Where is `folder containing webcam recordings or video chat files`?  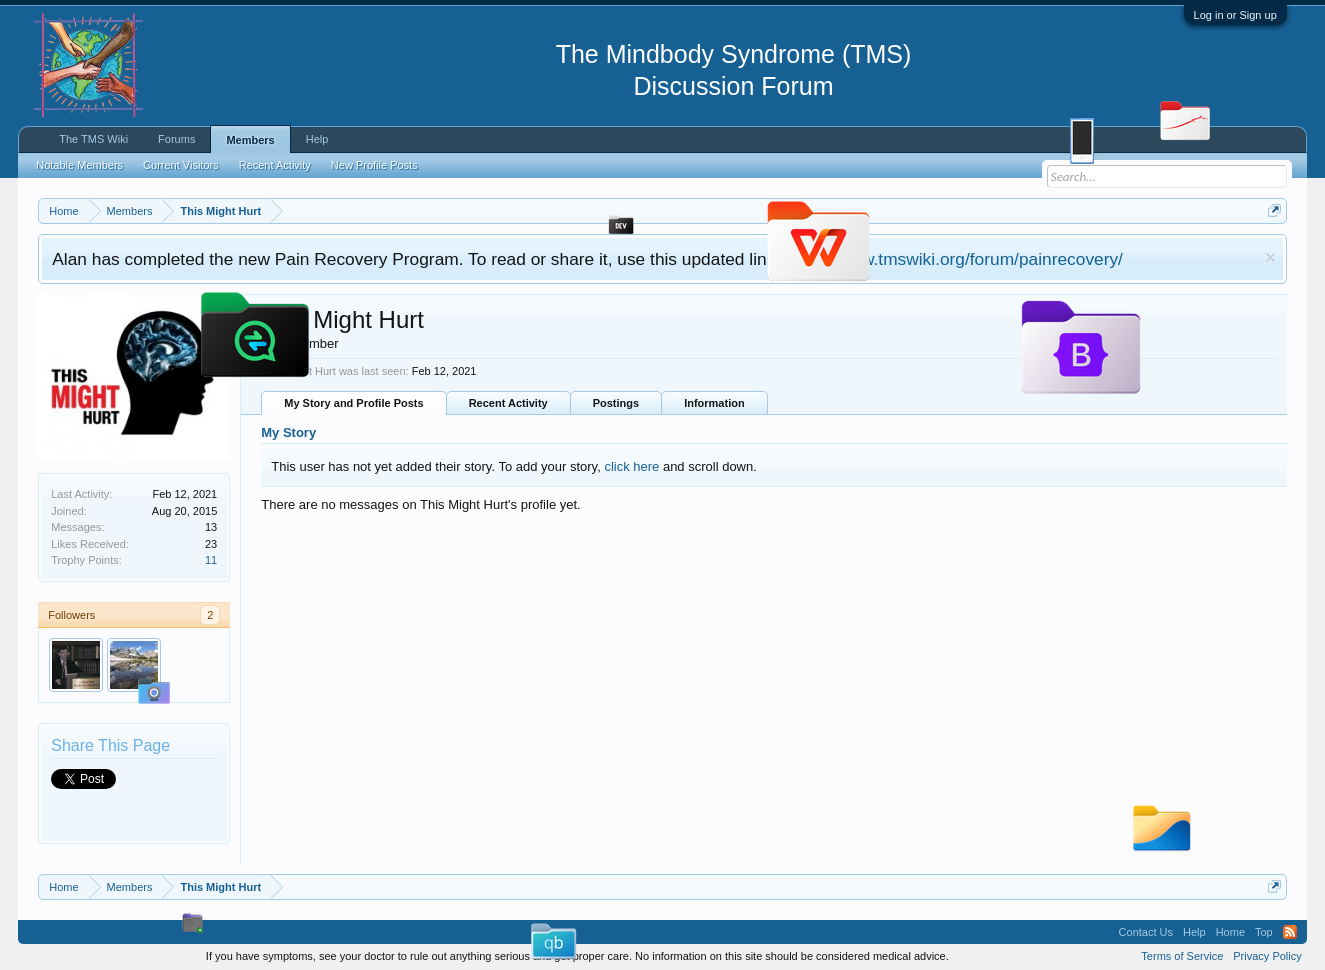 folder containing webcam recordings or video chat files is located at coordinates (154, 692).